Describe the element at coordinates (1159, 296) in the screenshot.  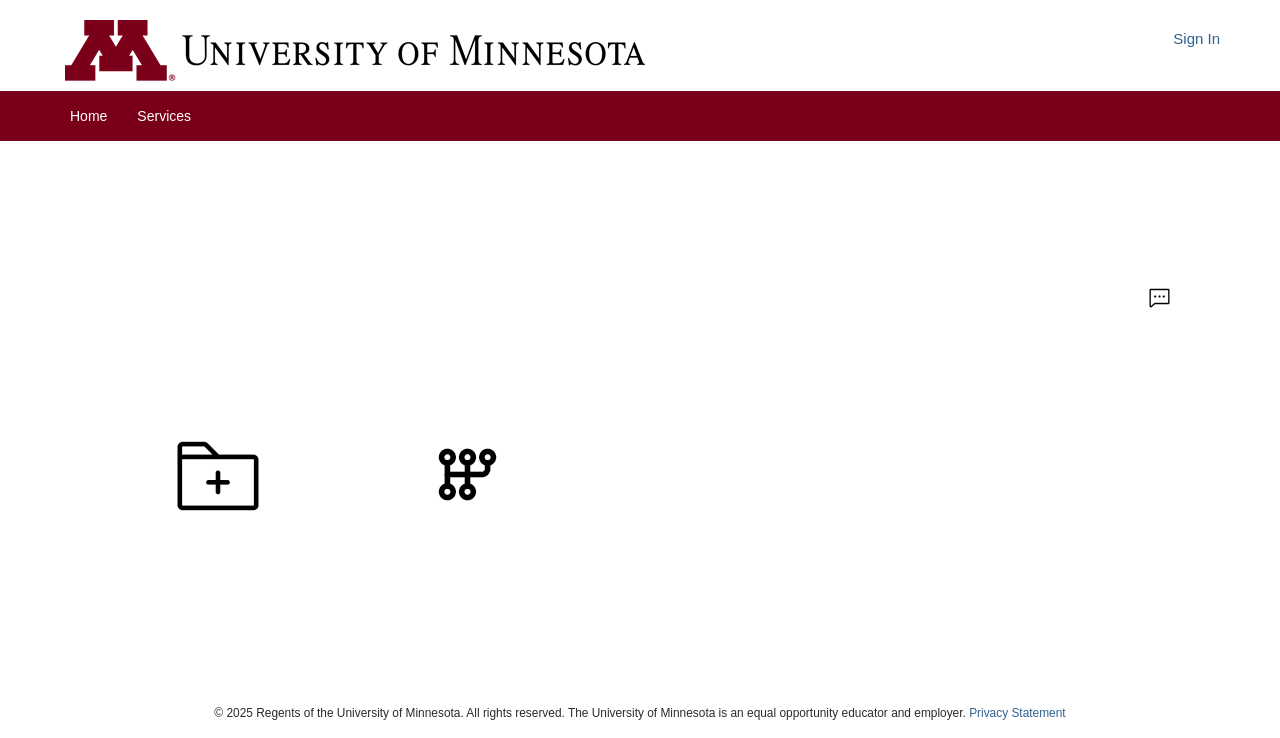
I see `open chat or messaging` at that location.